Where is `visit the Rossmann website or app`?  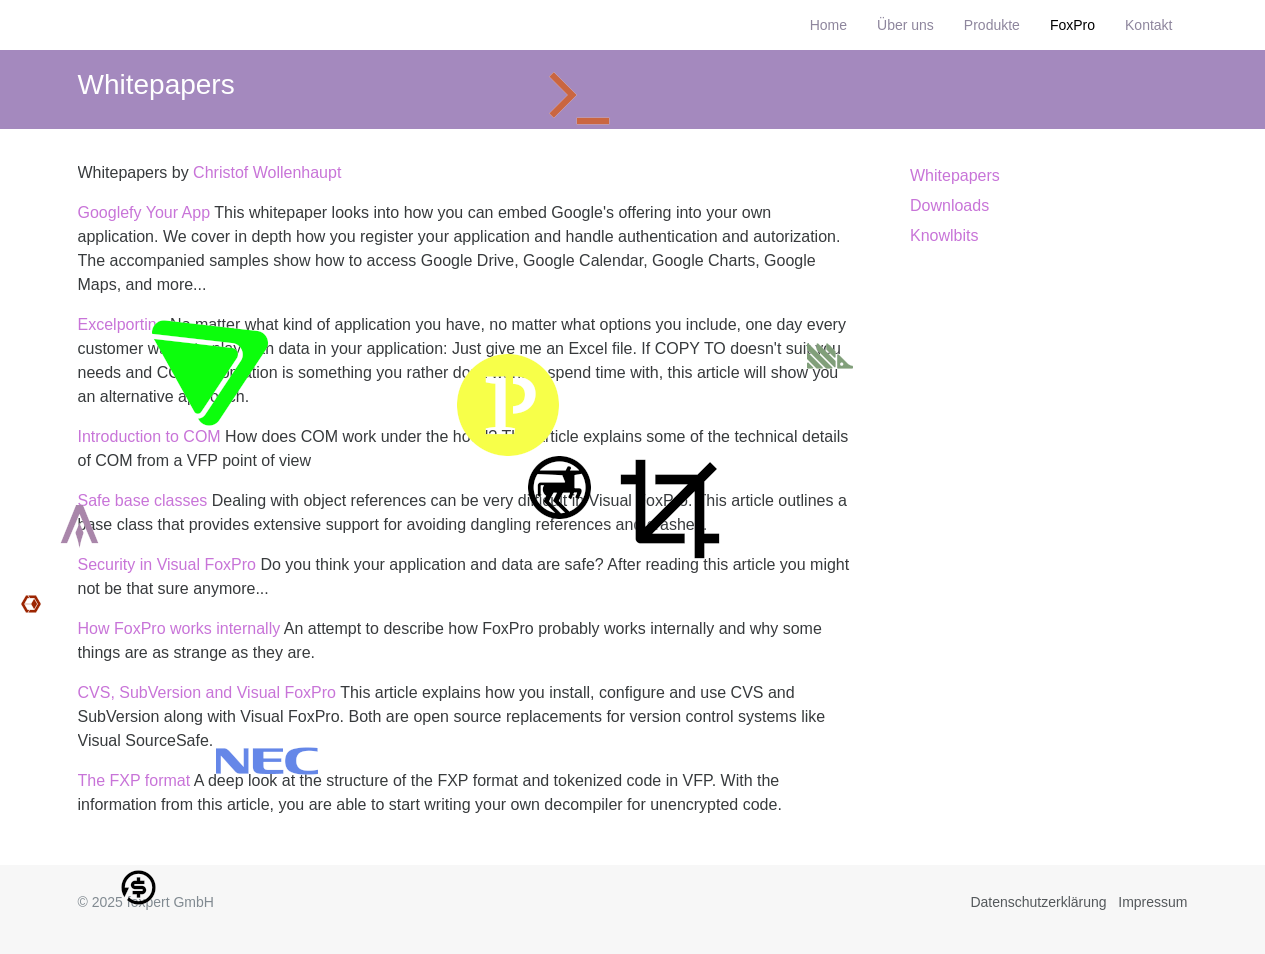
visit the Rossmann website or app is located at coordinates (559, 487).